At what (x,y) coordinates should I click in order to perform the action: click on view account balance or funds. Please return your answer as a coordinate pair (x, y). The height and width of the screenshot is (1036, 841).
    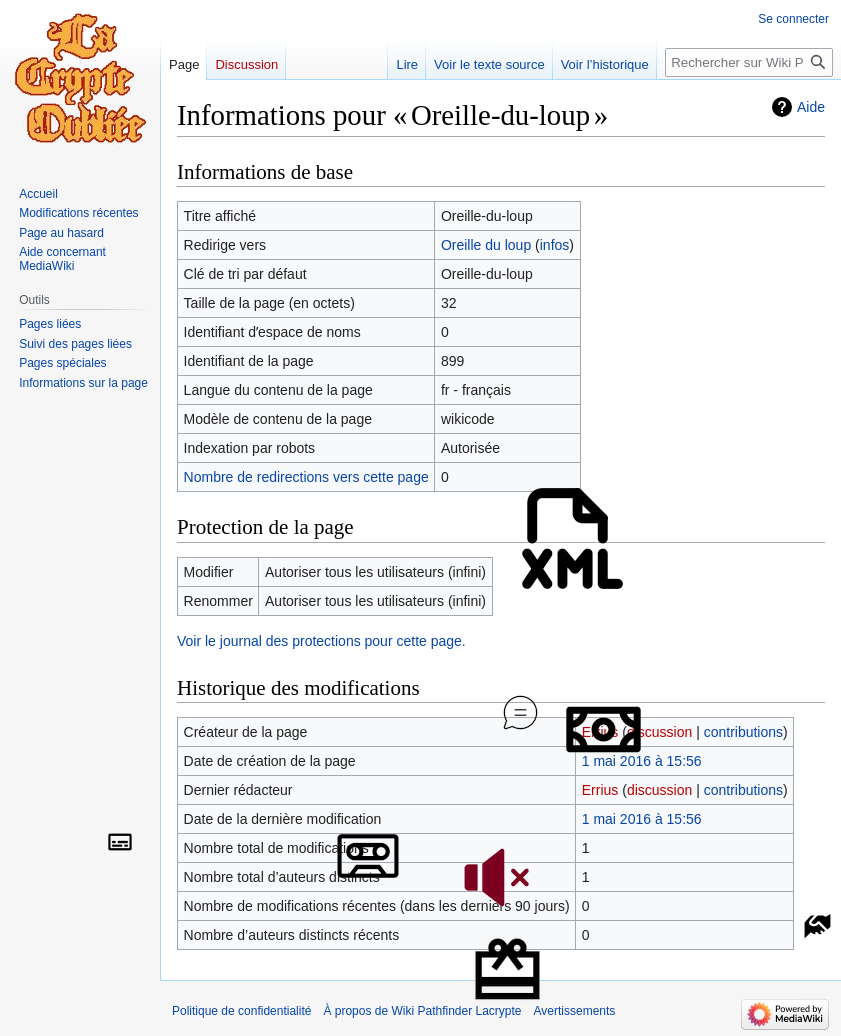
    Looking at the image, I should click on (603, 729).